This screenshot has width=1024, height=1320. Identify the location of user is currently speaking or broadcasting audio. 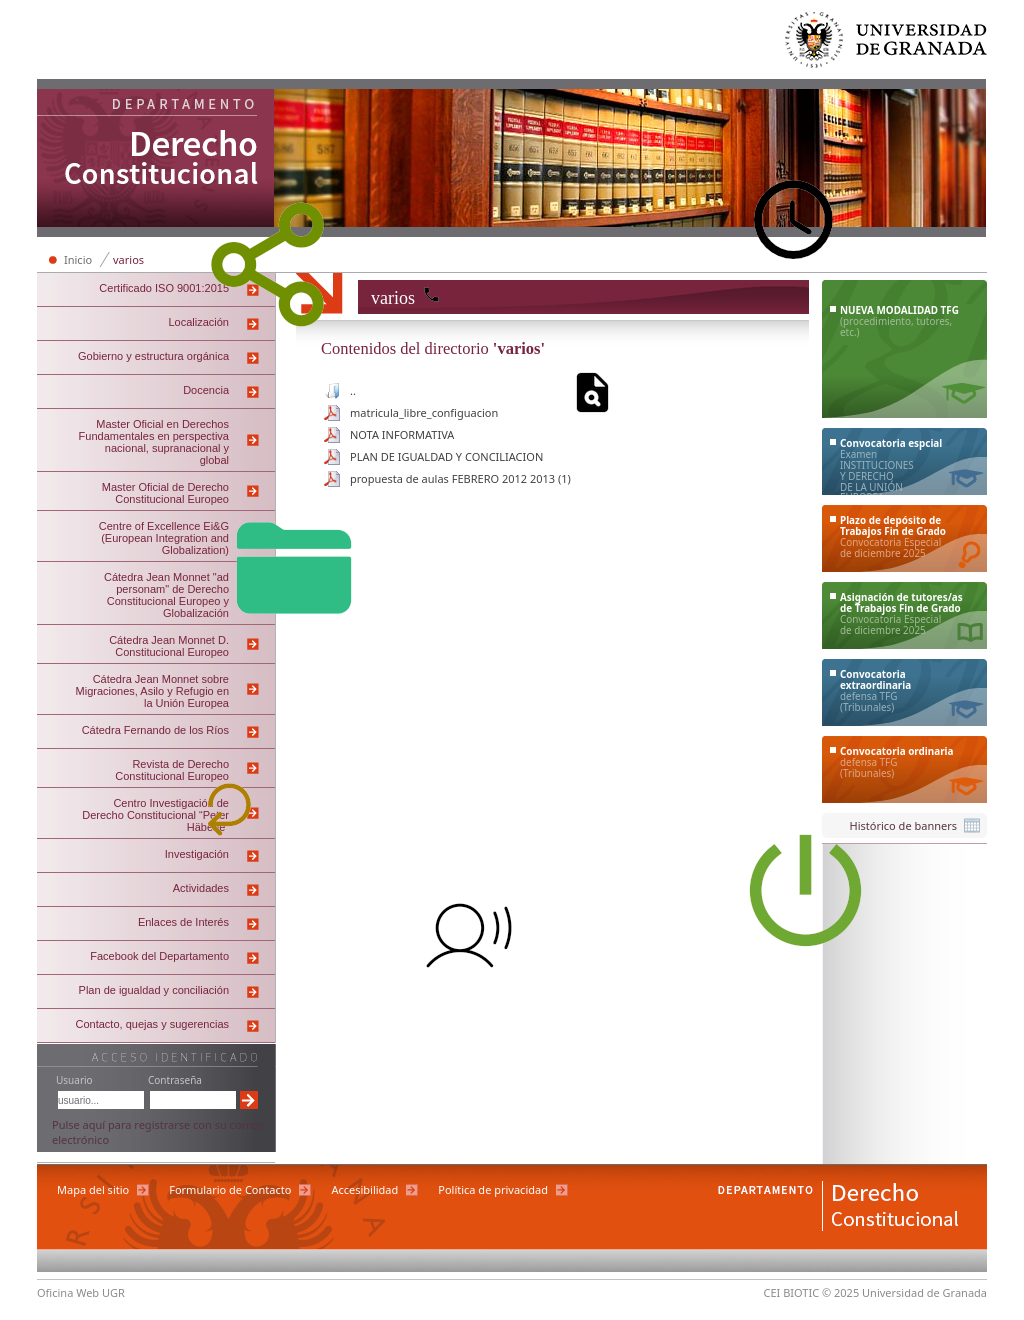
(467, 935).